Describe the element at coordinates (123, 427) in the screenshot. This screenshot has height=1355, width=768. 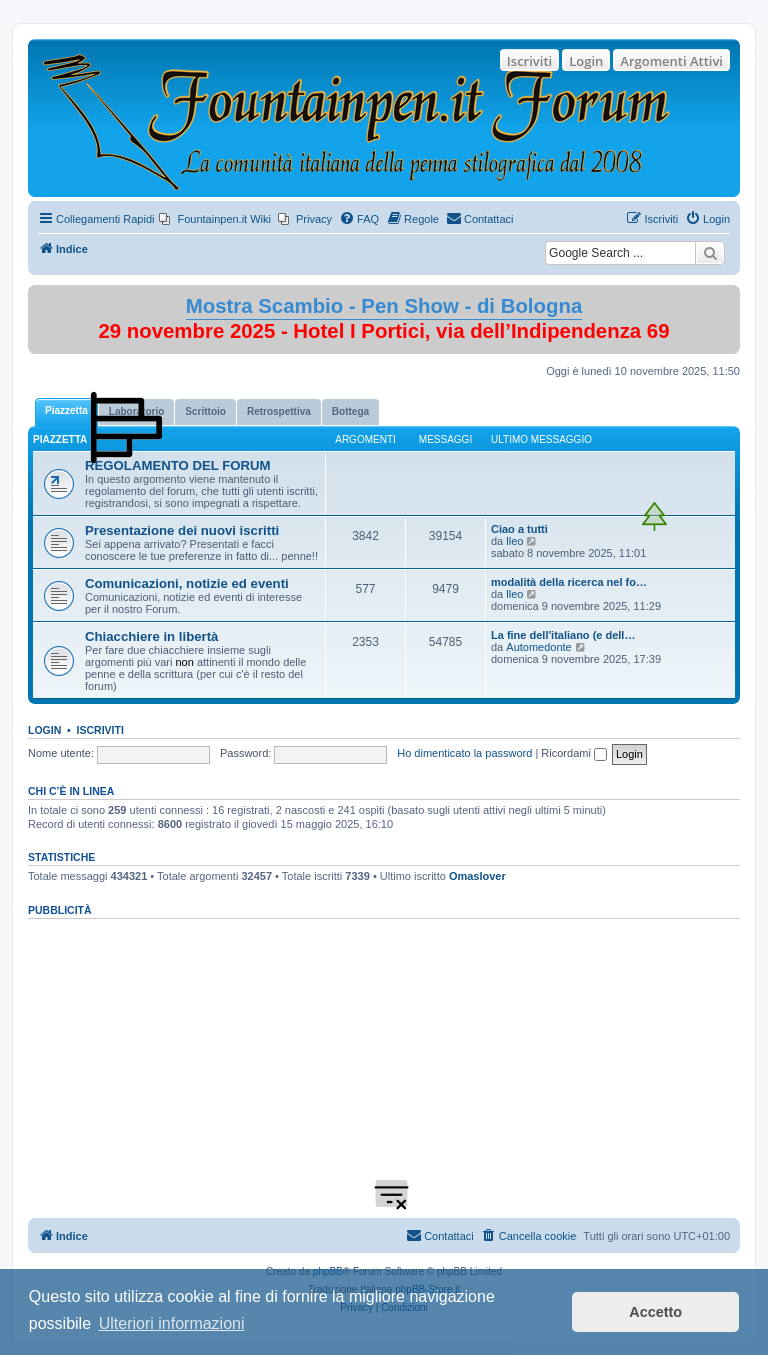
I see `view horizontal bar chart data` at that location.